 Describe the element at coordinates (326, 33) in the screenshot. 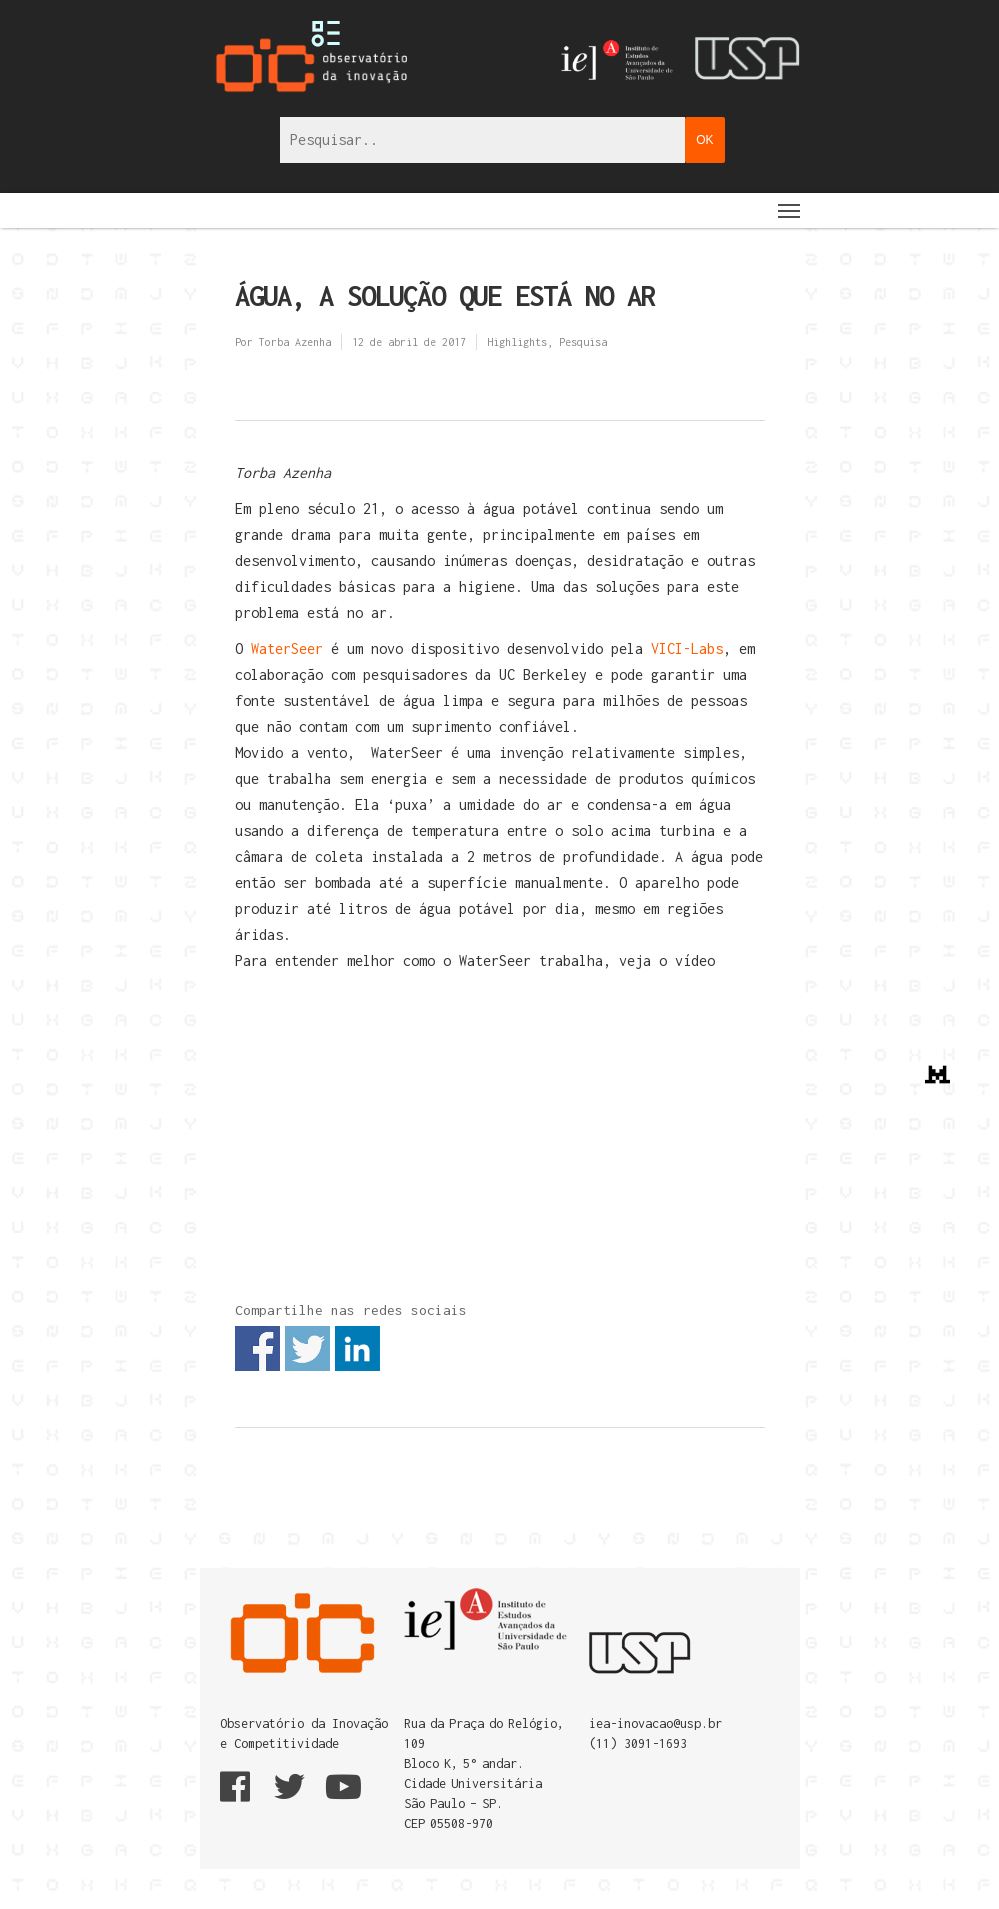

I see `view list with mixed content types` at that location.